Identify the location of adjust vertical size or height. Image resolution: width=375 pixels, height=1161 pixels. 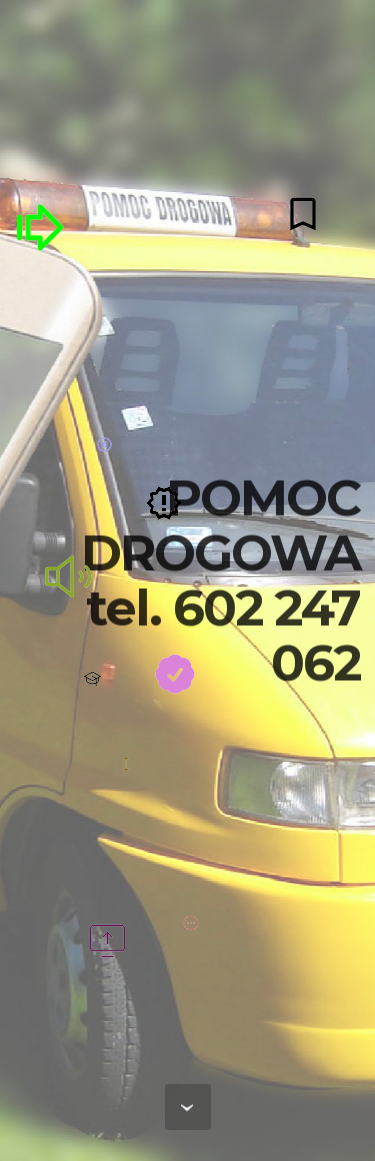
(126, 764).